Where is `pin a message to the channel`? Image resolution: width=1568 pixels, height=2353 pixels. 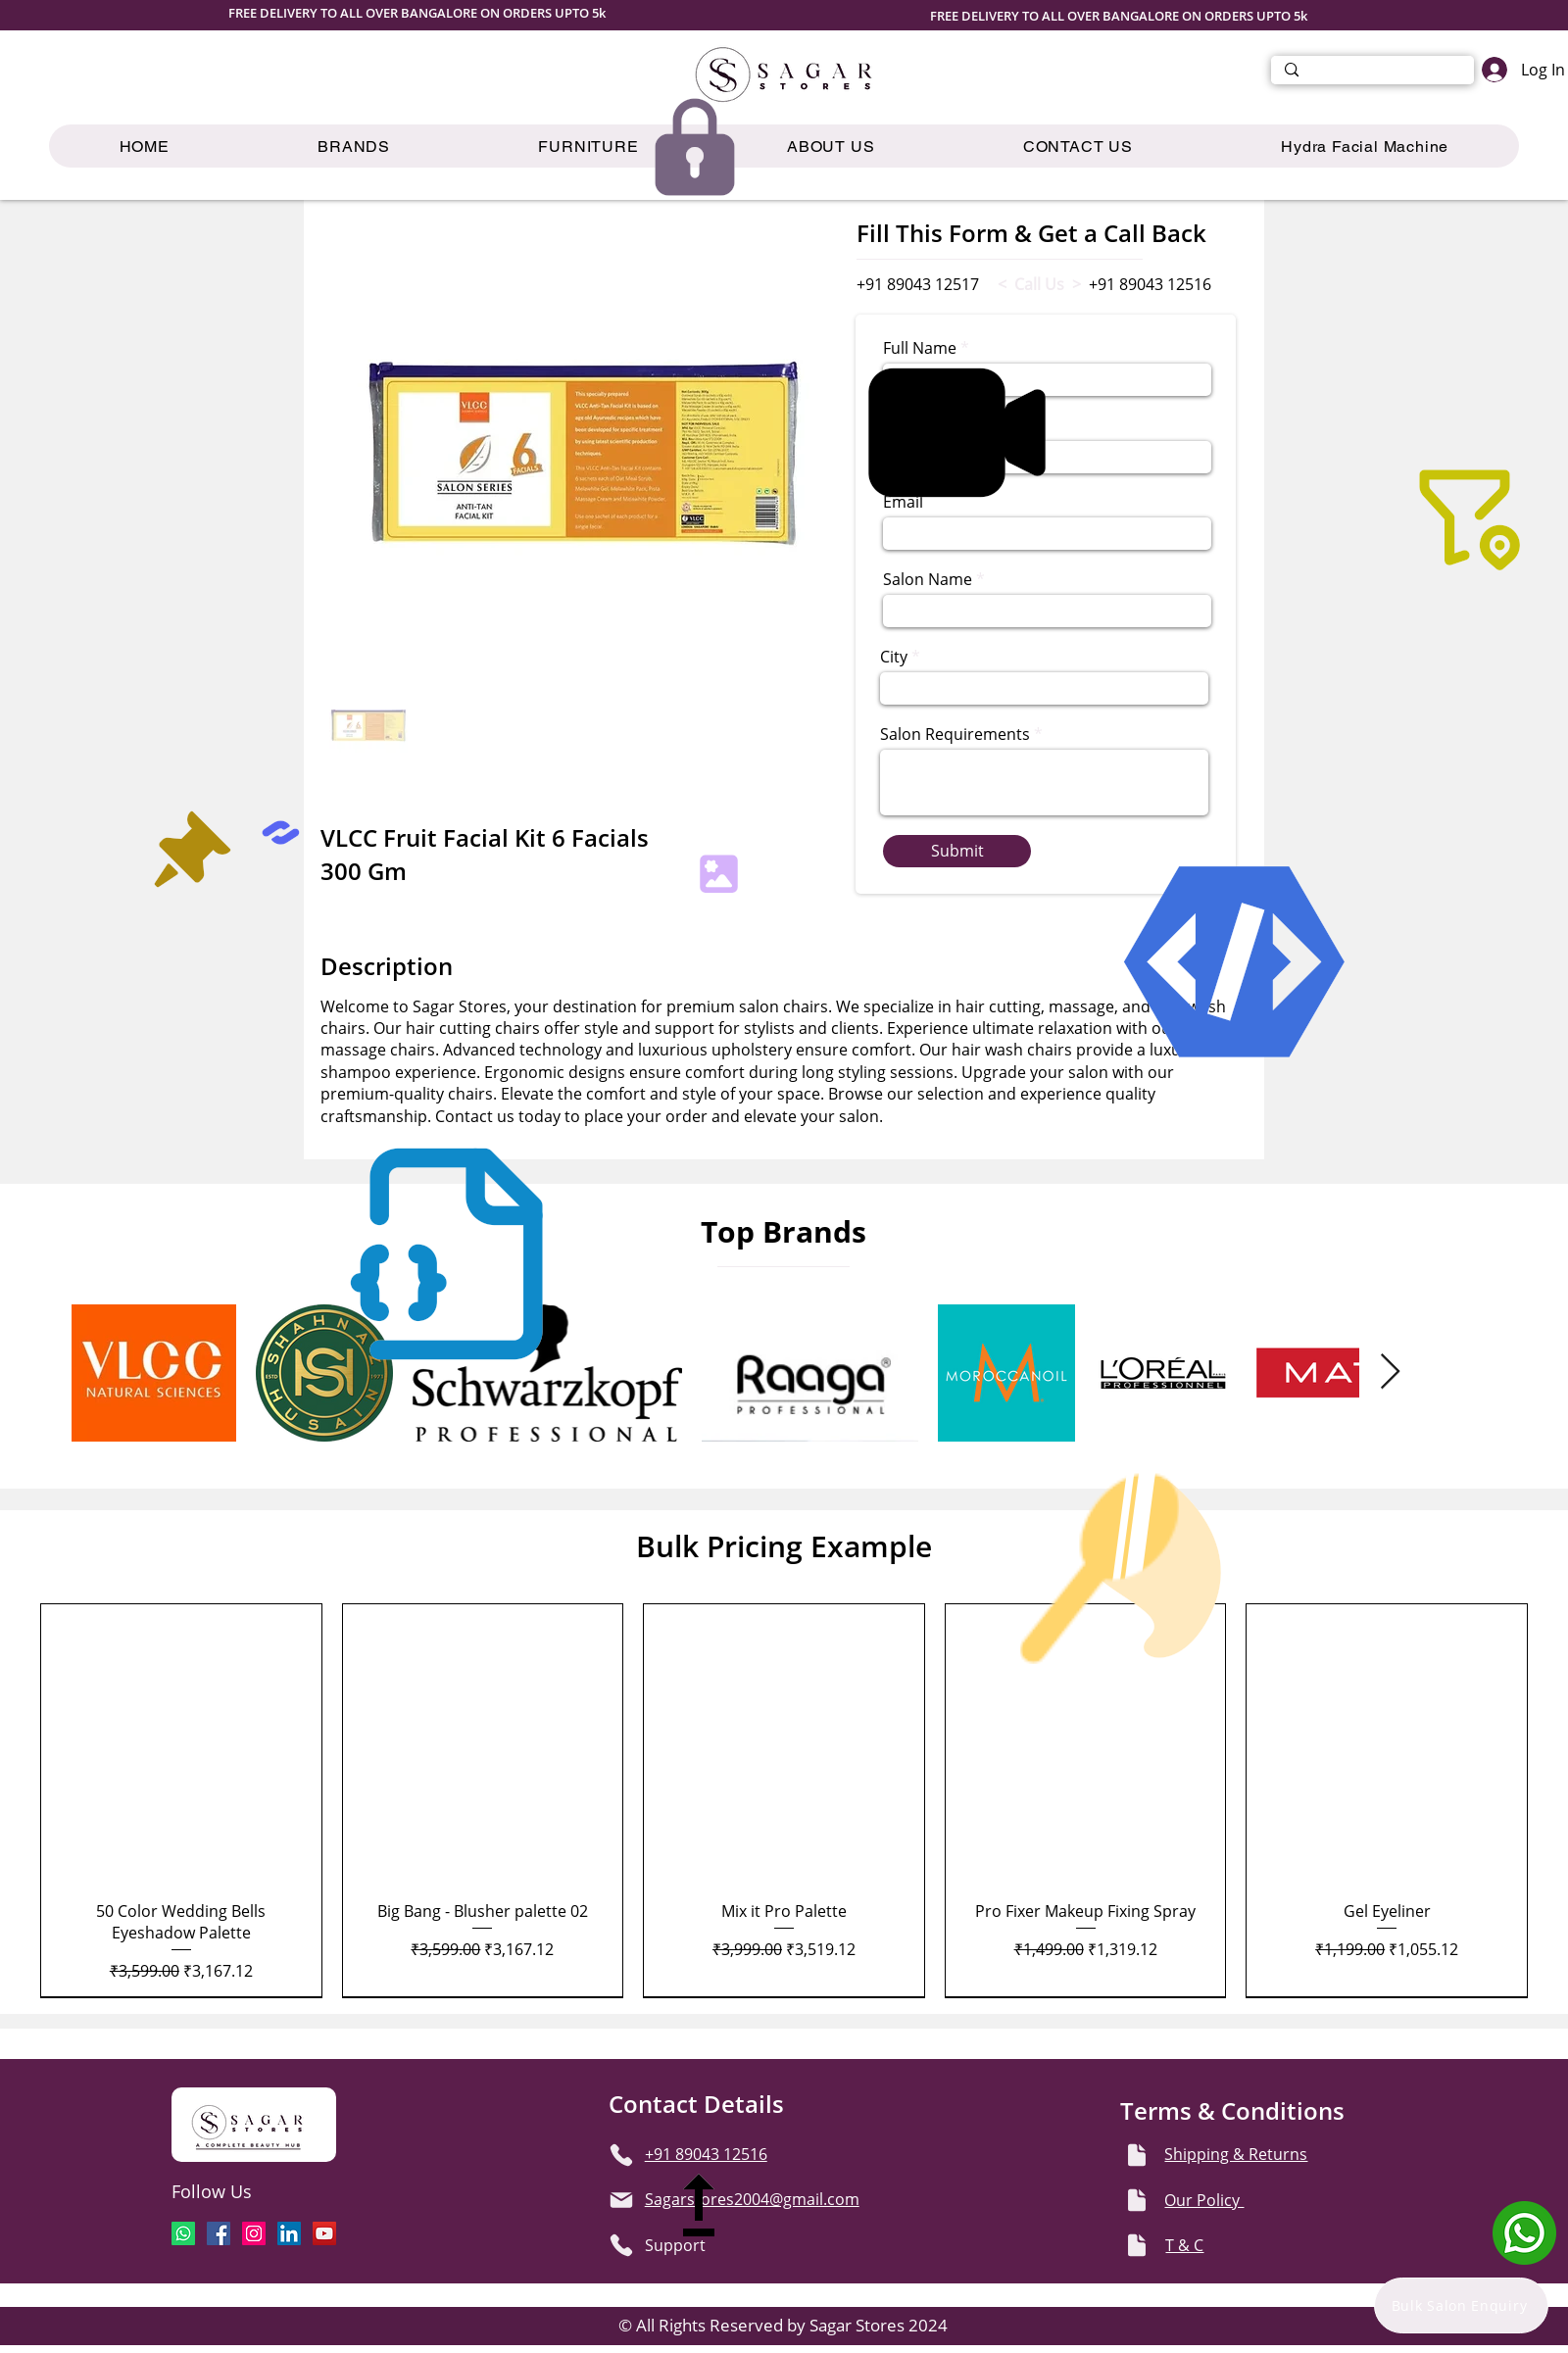 pin a message to the channel is located at coordinates (188, 854).